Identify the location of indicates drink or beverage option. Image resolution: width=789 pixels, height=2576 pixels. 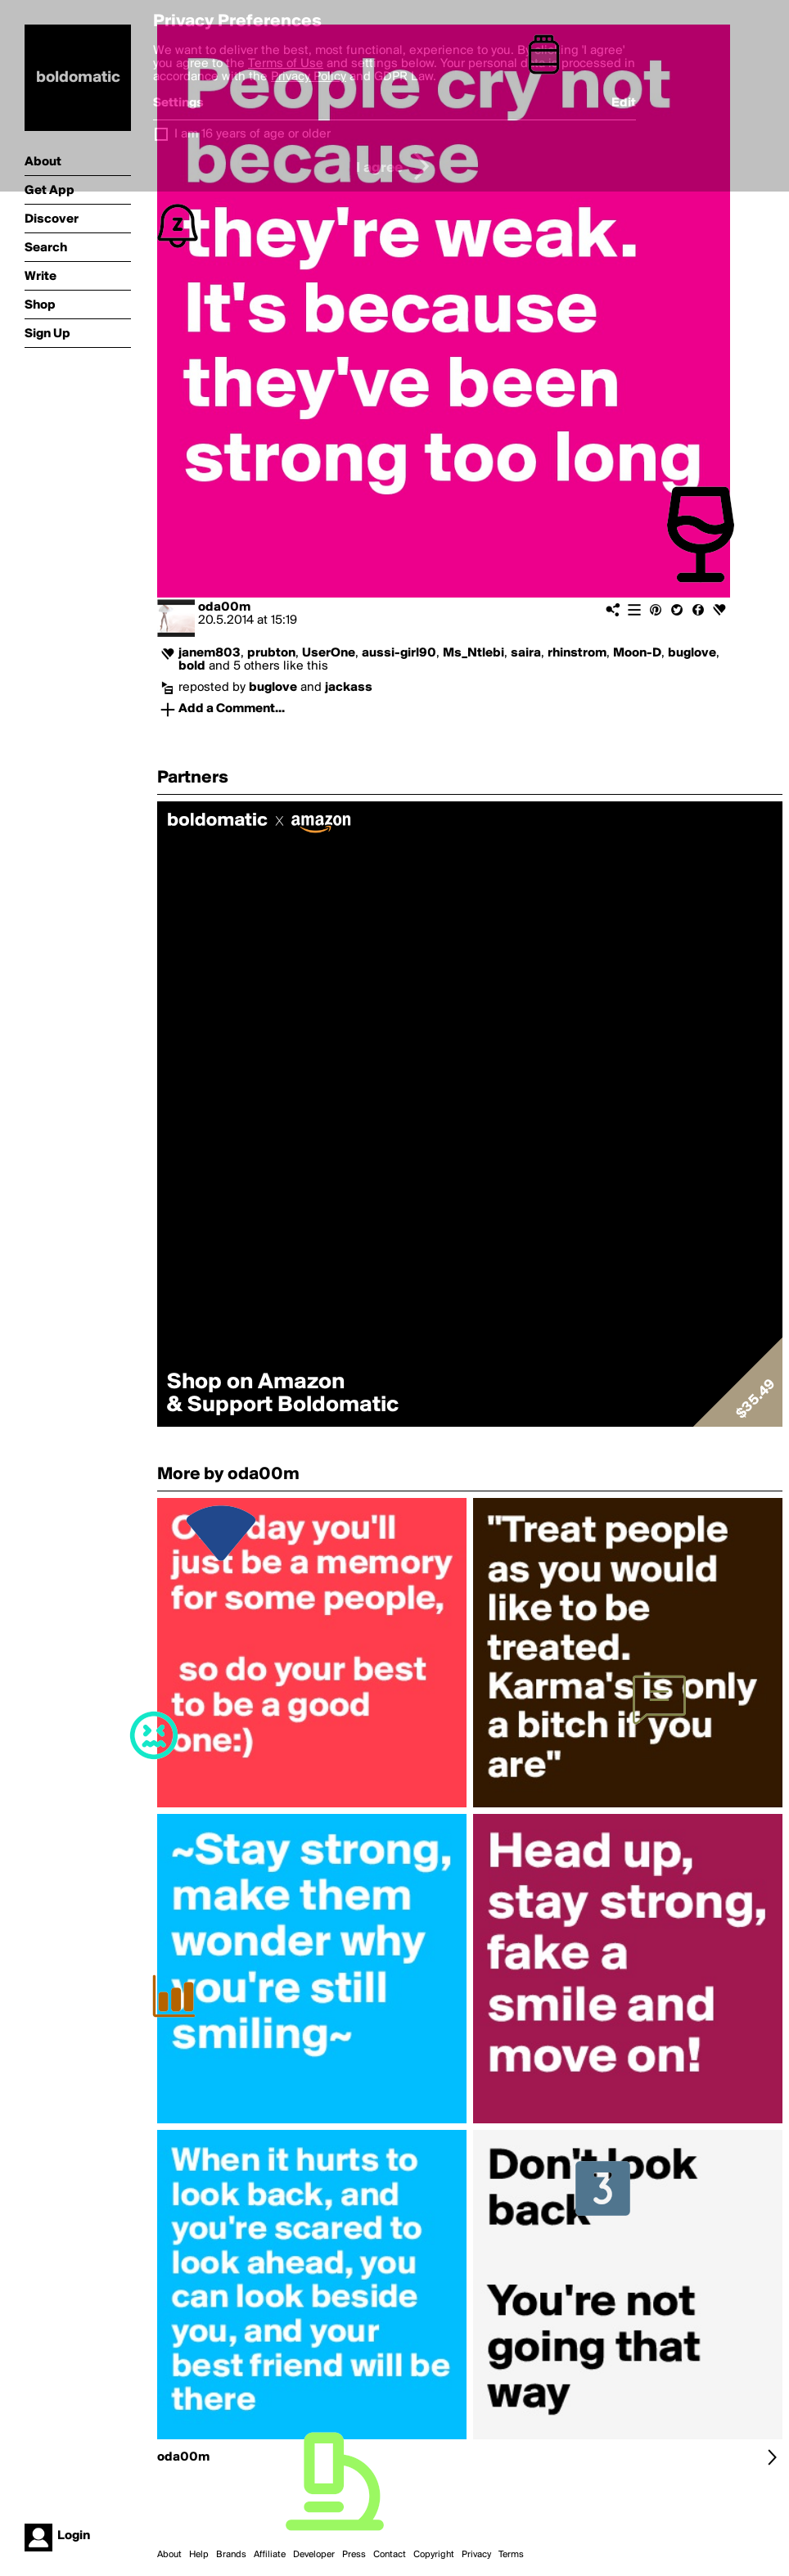
(701, 535).